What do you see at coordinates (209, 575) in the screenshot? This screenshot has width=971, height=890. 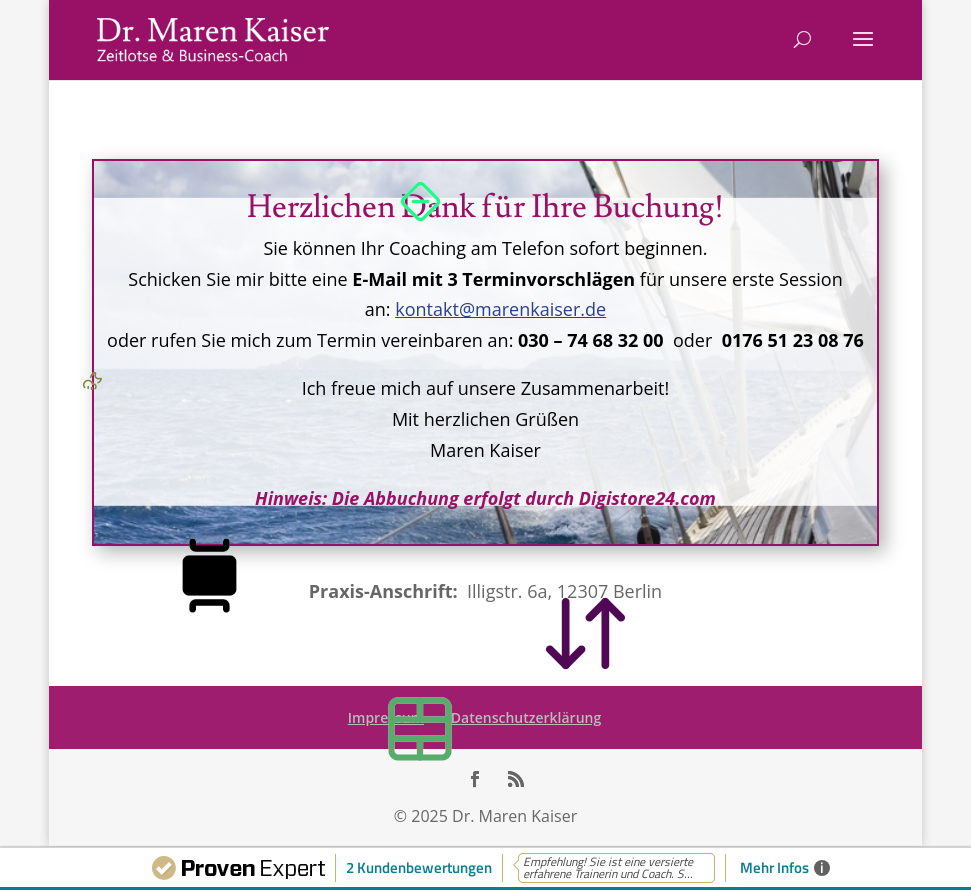 I see `scroll through vertical carousel content` at bounding box center [209, 575].